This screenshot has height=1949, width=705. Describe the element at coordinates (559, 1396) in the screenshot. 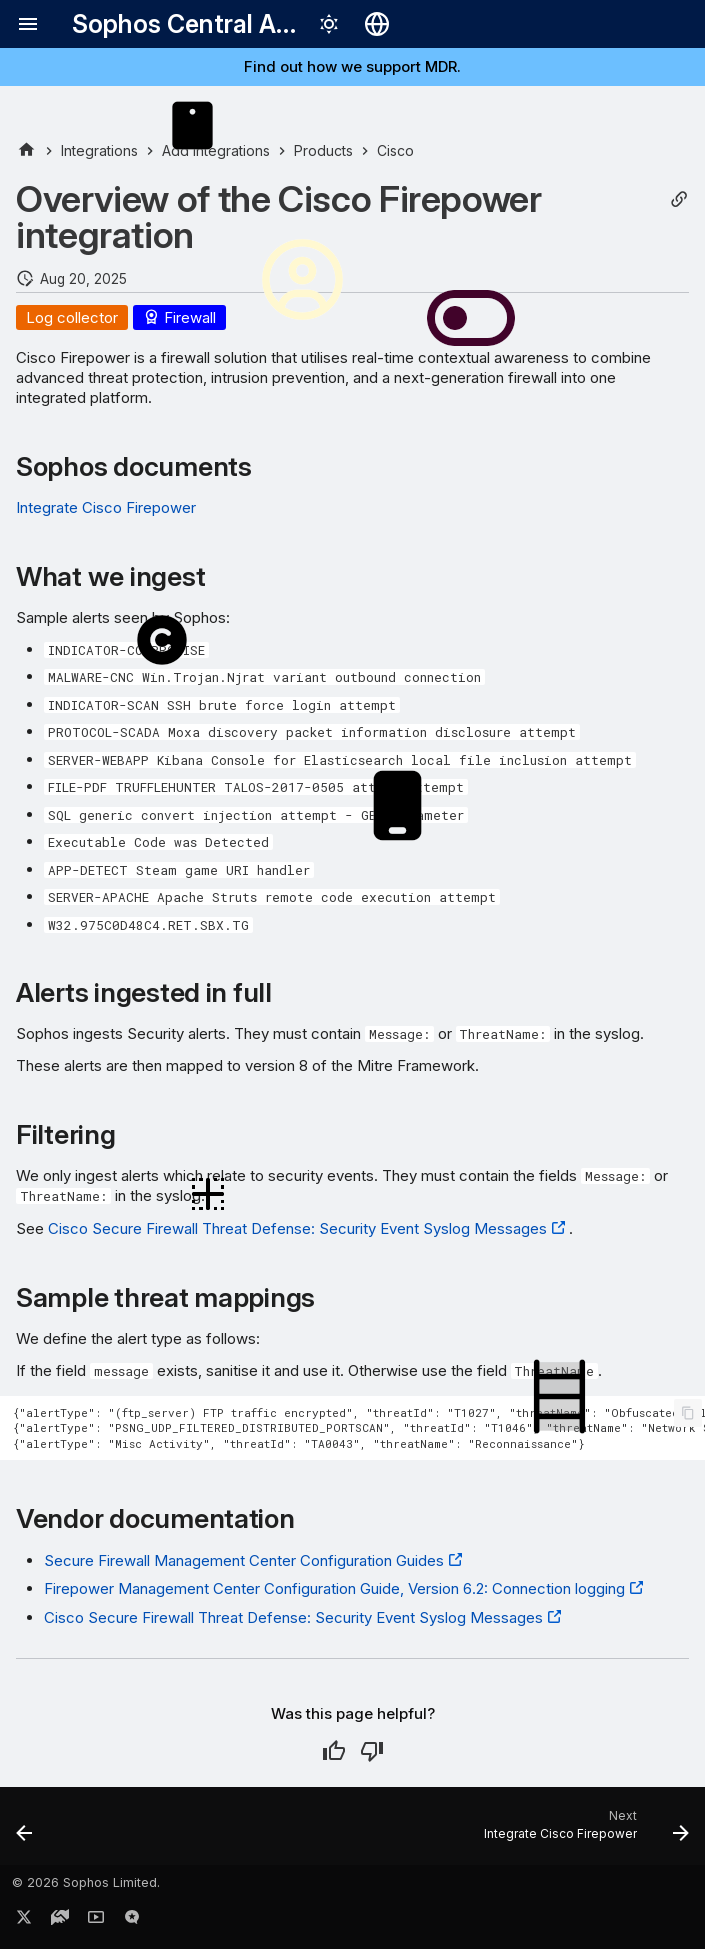

I see `access step-by-step instructions or tutorials` at that location.